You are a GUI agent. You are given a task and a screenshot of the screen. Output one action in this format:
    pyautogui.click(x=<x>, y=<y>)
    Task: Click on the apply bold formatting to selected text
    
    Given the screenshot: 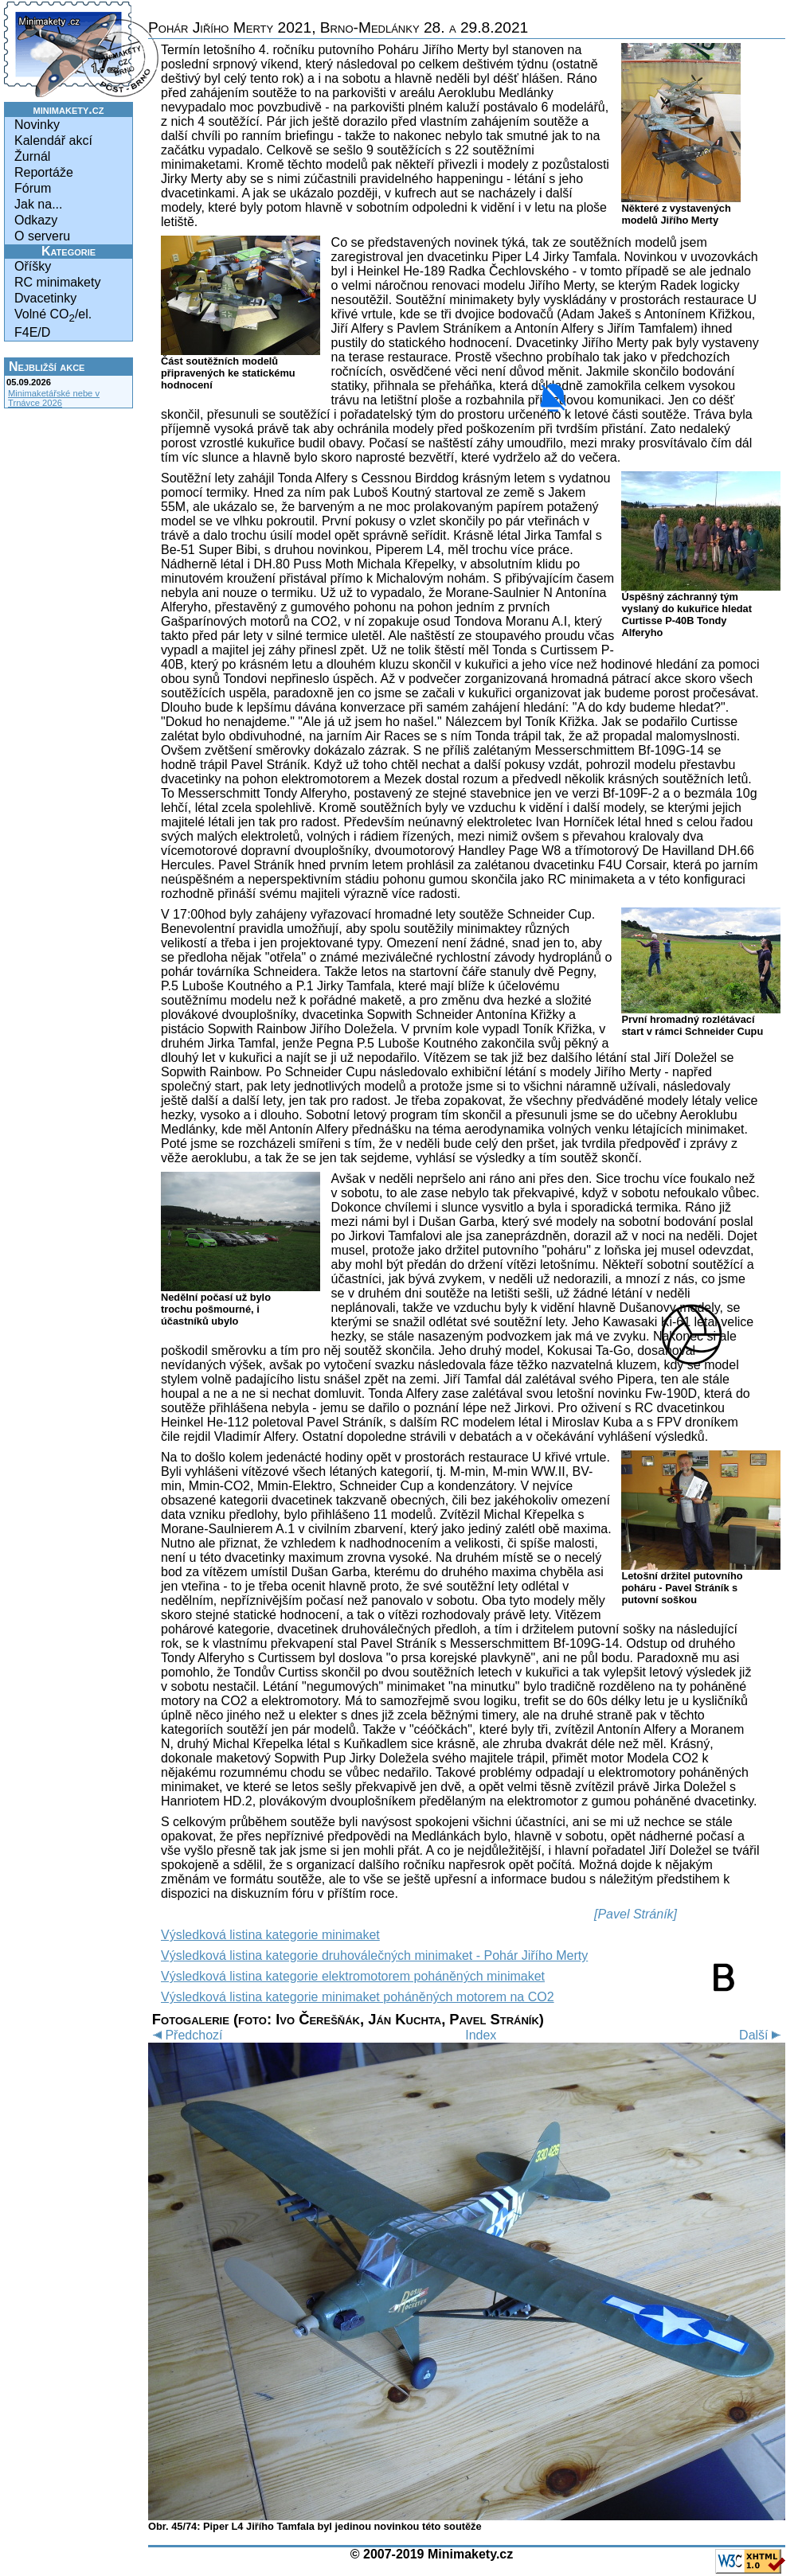 What is the action you would take?
    pyautogui.click(x=724, y=1977)
    